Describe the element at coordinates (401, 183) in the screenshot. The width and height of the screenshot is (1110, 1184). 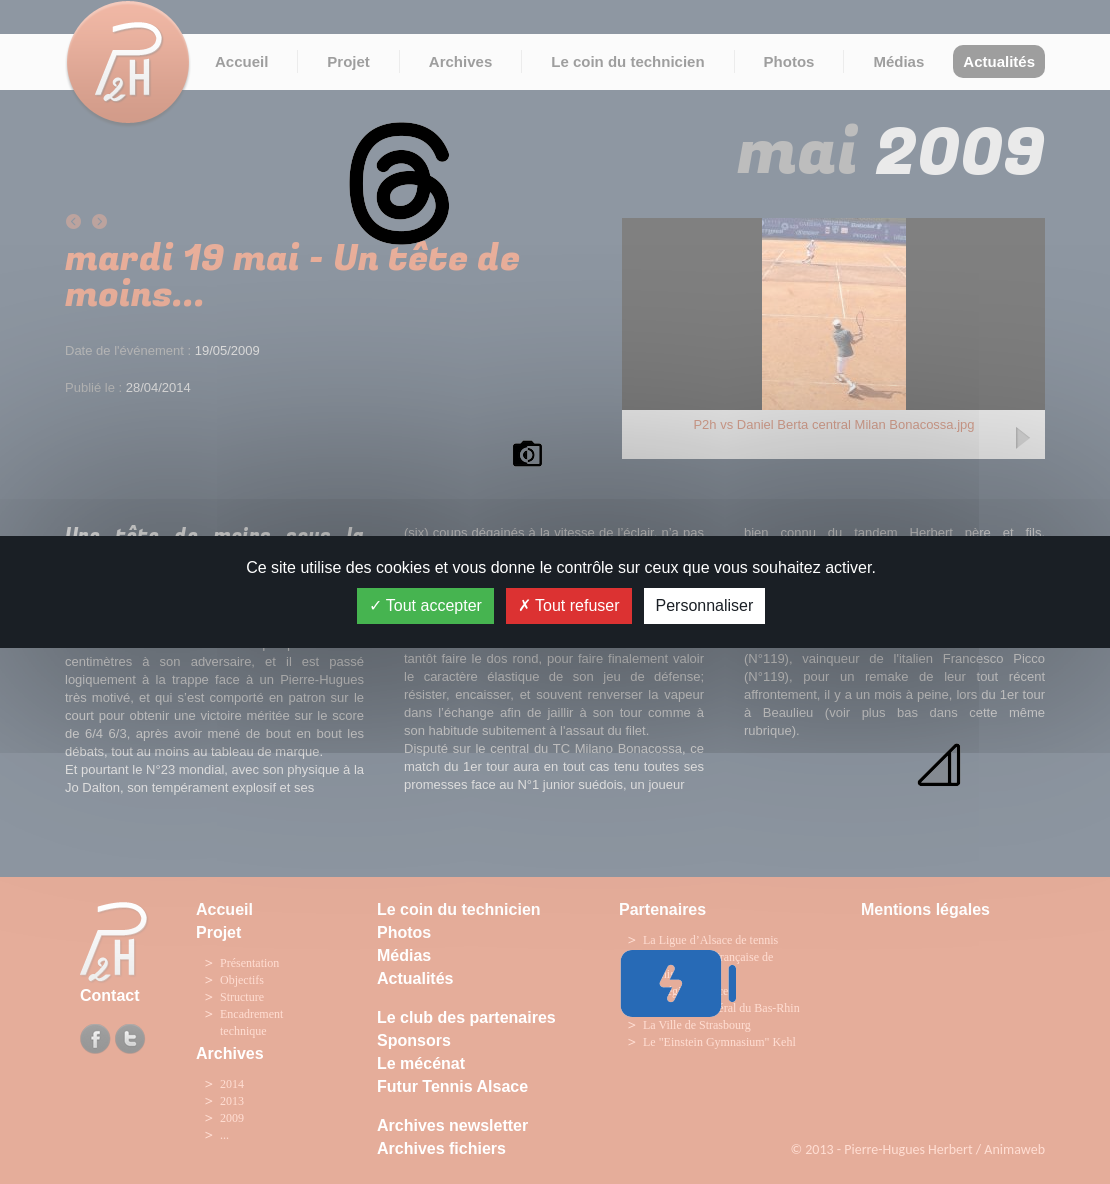
I see `open the Threads app` at that location.